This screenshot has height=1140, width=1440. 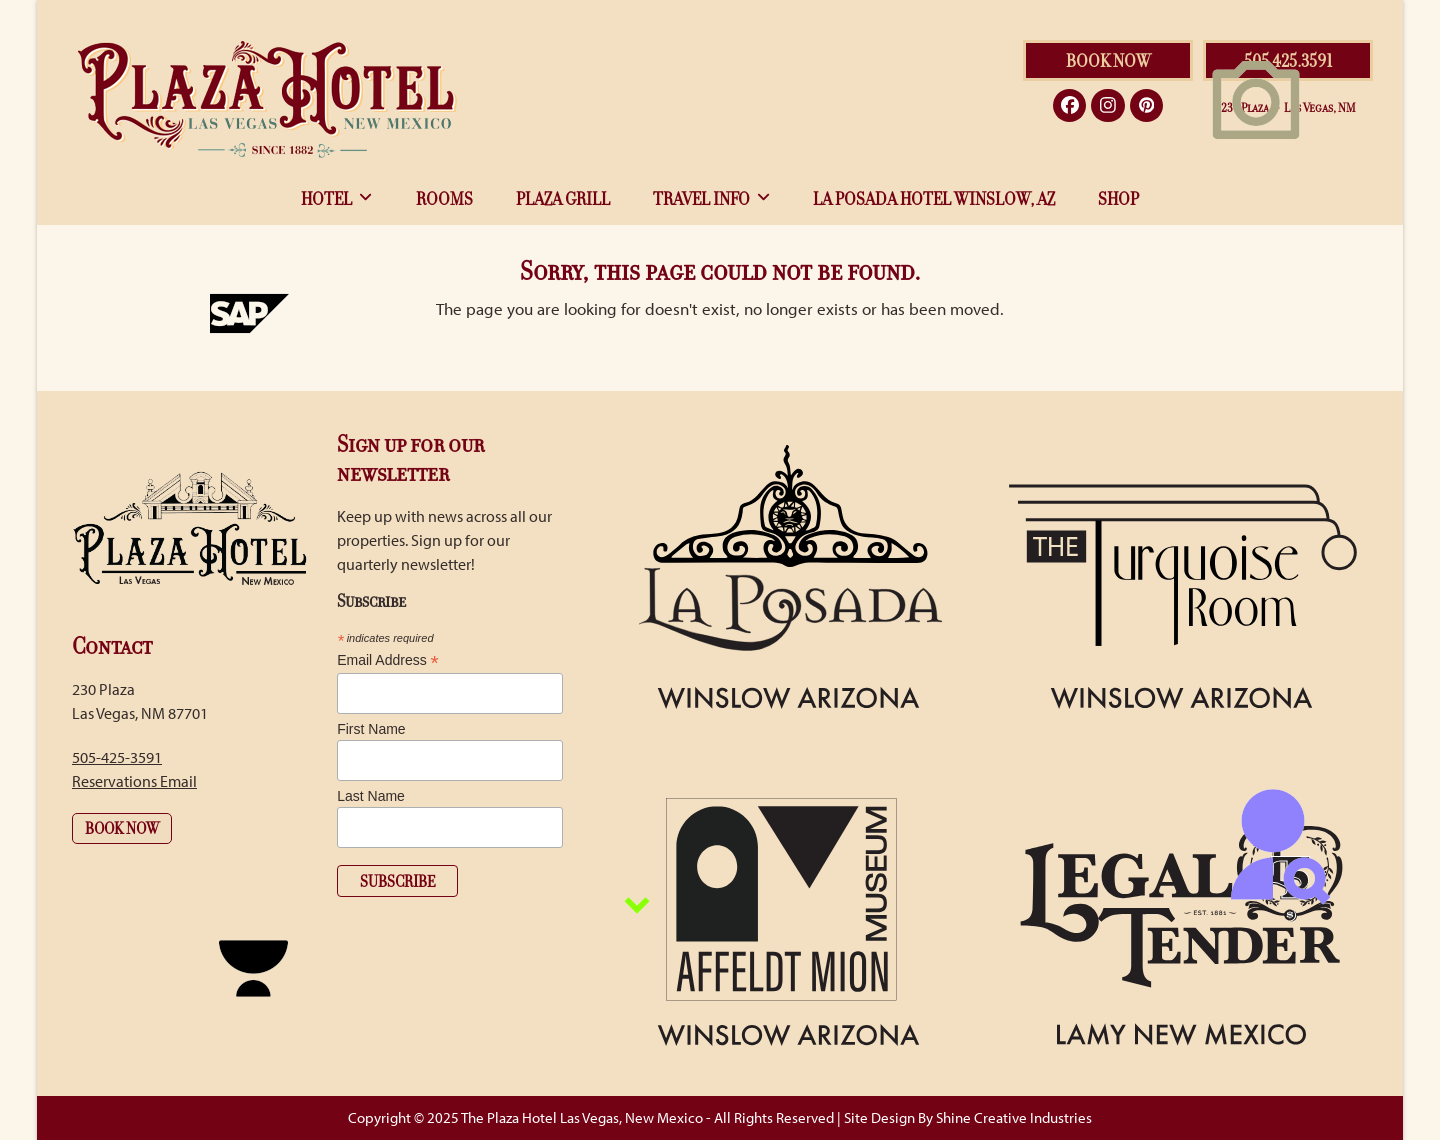 I want to click on open the unacademy learning app, so click(x=253, y=968).